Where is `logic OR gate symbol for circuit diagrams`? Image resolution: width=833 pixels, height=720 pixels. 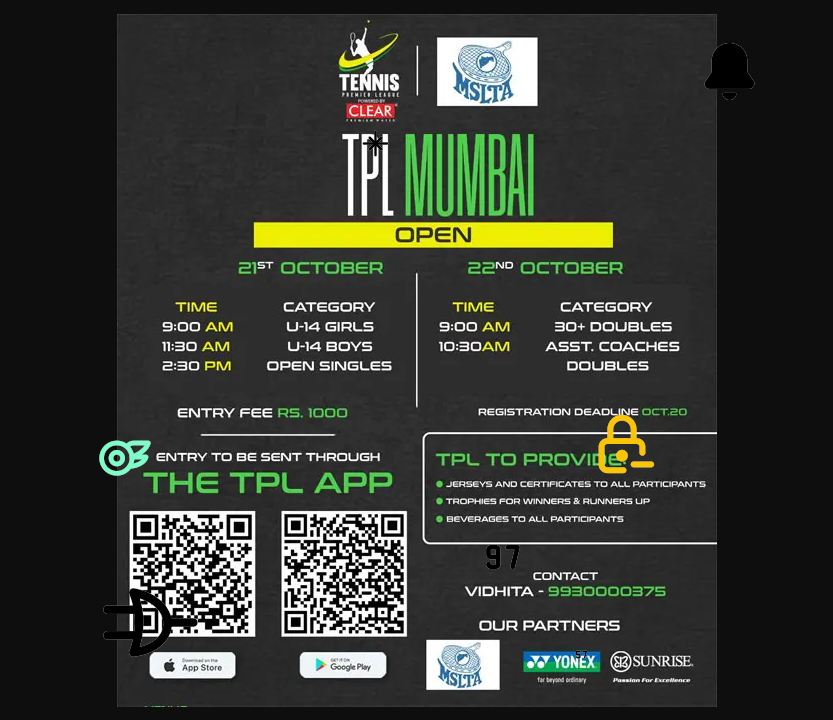 logic OR gate symbol for circuit diagrams is located at coordinates (150, 622).